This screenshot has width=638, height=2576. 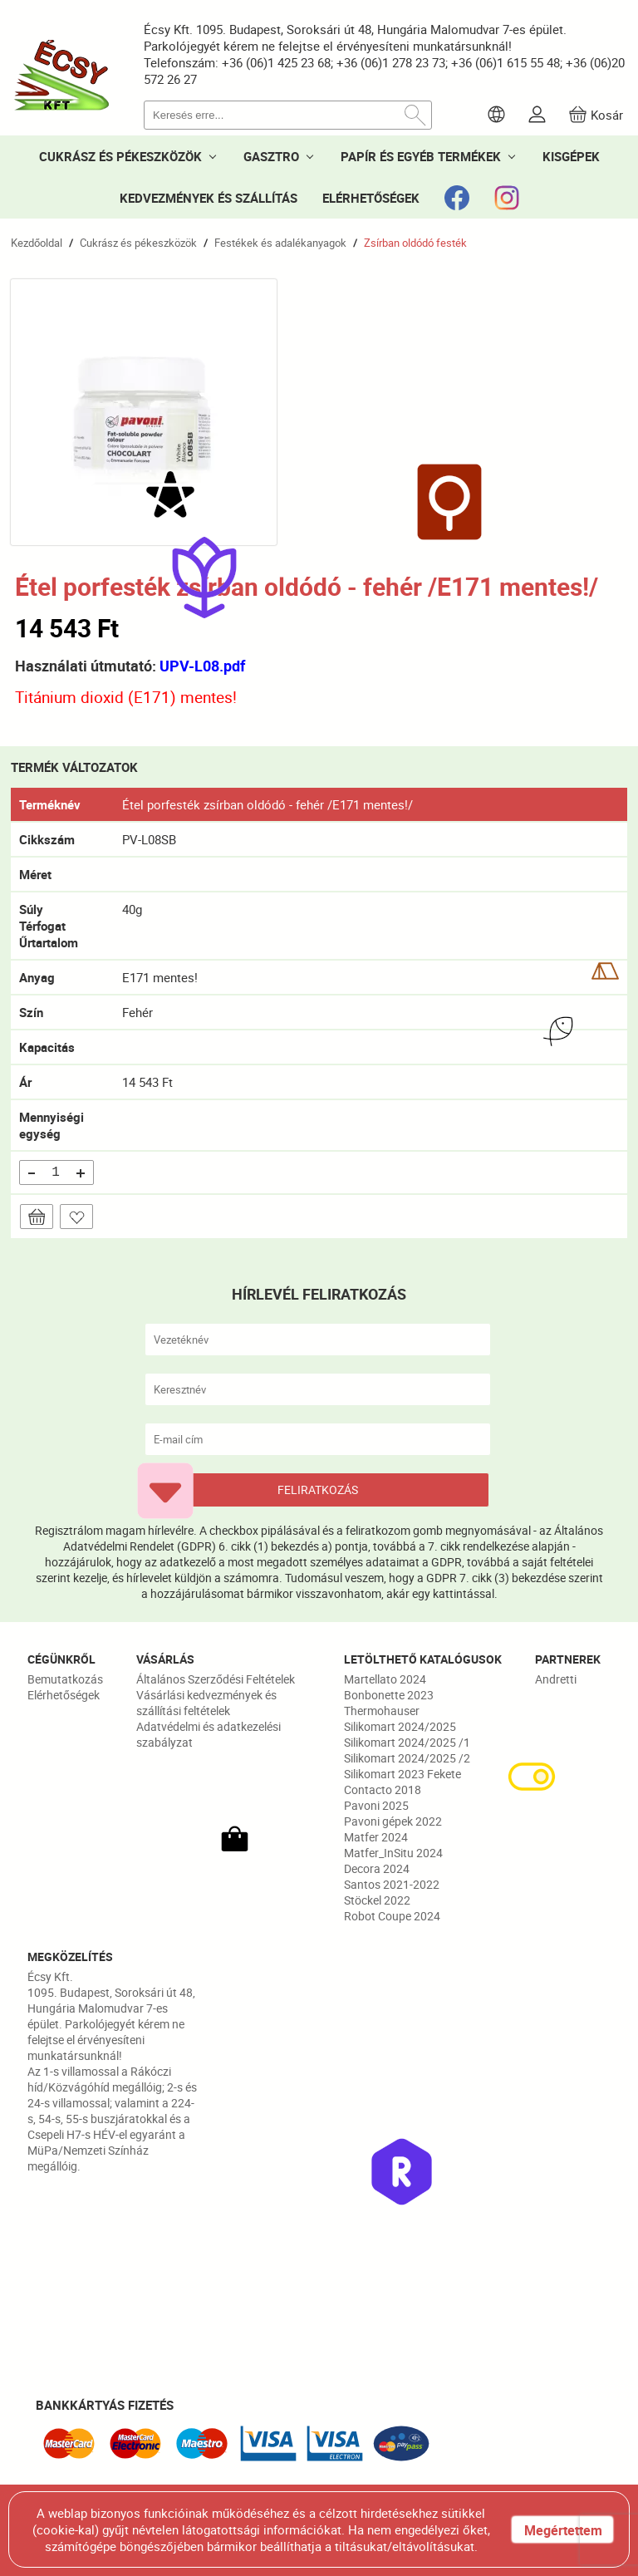 I want to click on access garden or plant care features, so click(x=204, y=578).